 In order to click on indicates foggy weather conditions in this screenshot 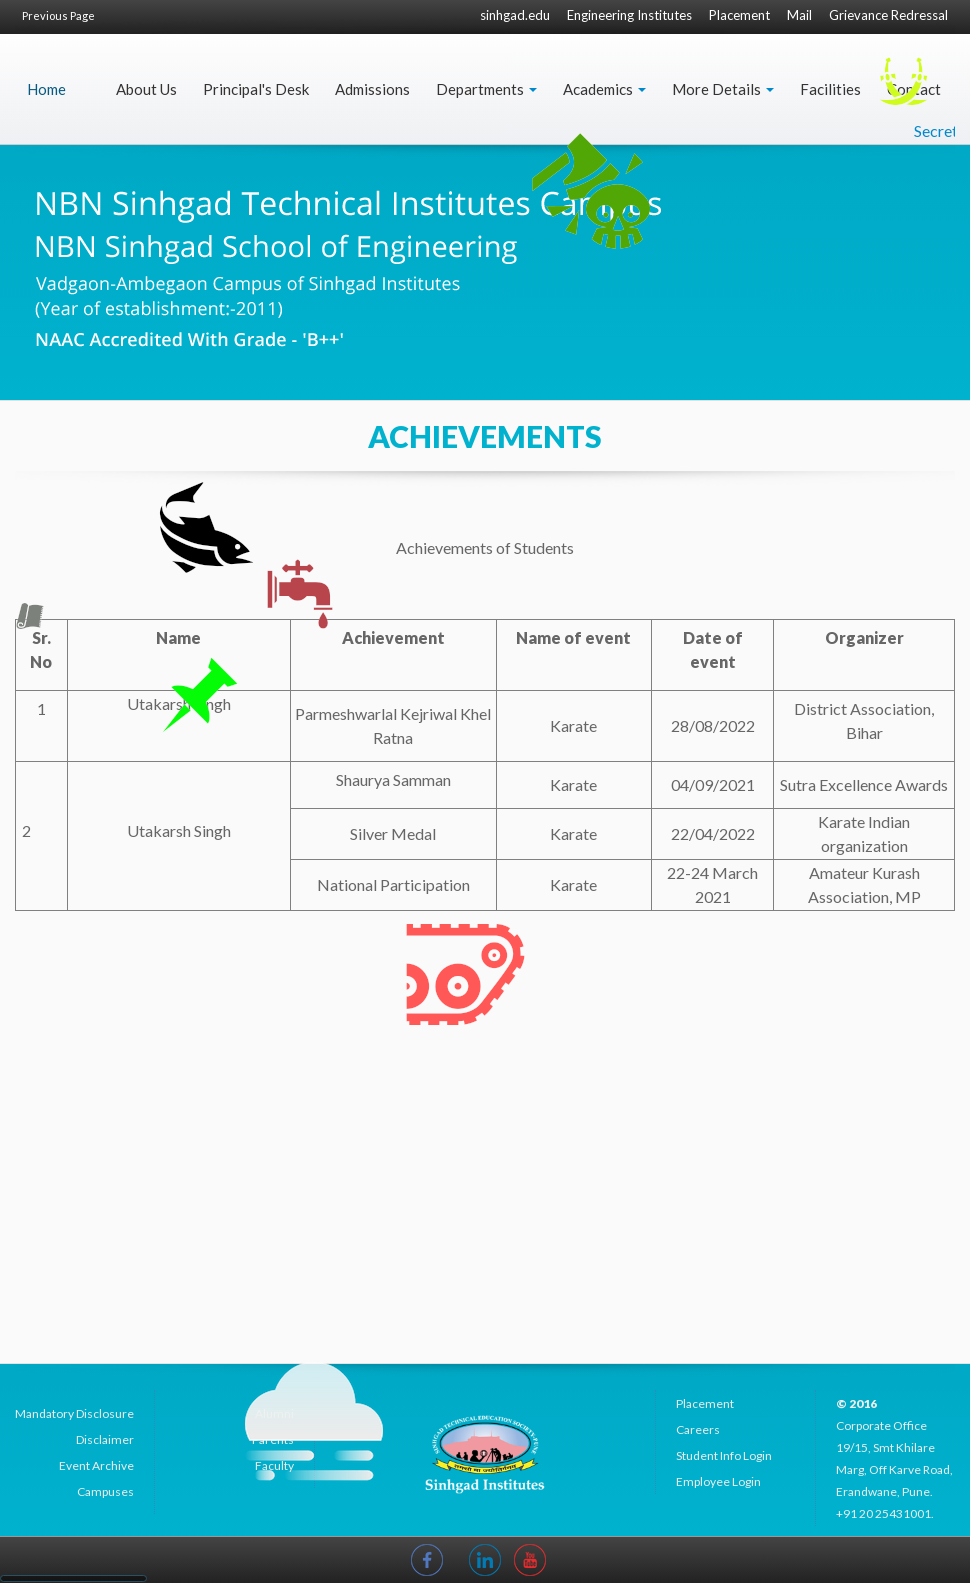, I will do `click(314, 1421)`.